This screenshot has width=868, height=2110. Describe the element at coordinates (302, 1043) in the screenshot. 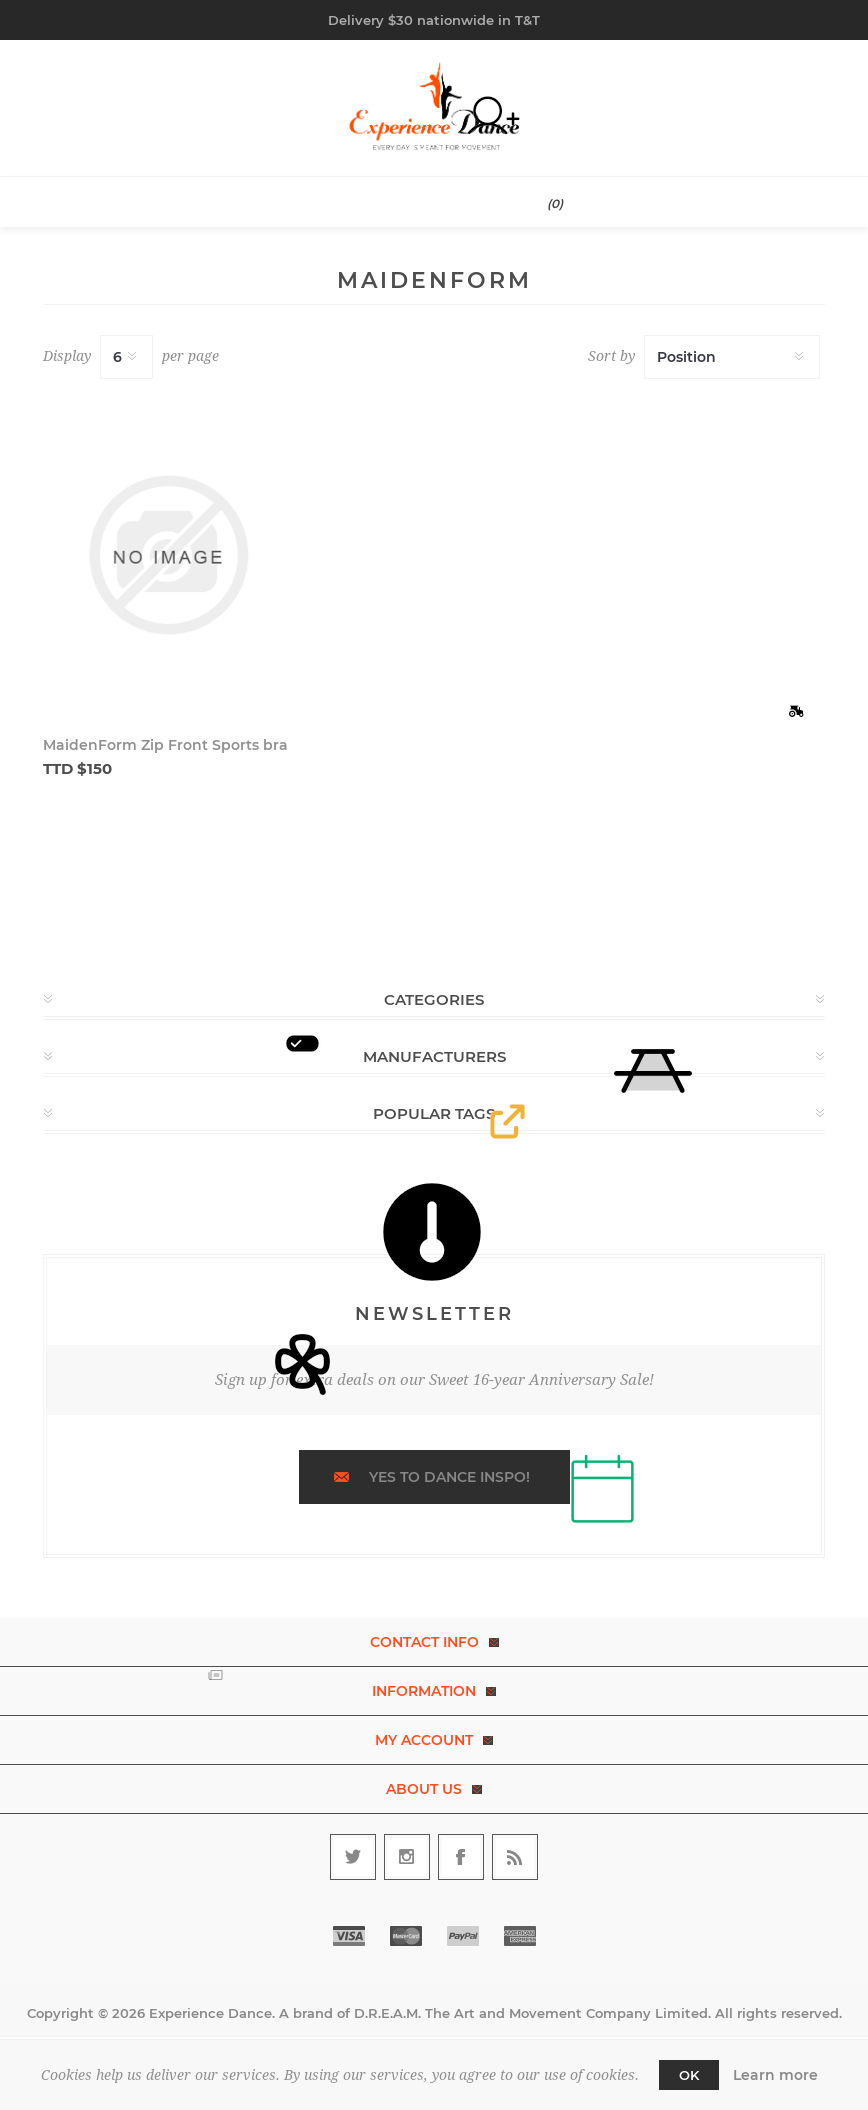

I see `toggle switch in the on or enabled state` at that location.